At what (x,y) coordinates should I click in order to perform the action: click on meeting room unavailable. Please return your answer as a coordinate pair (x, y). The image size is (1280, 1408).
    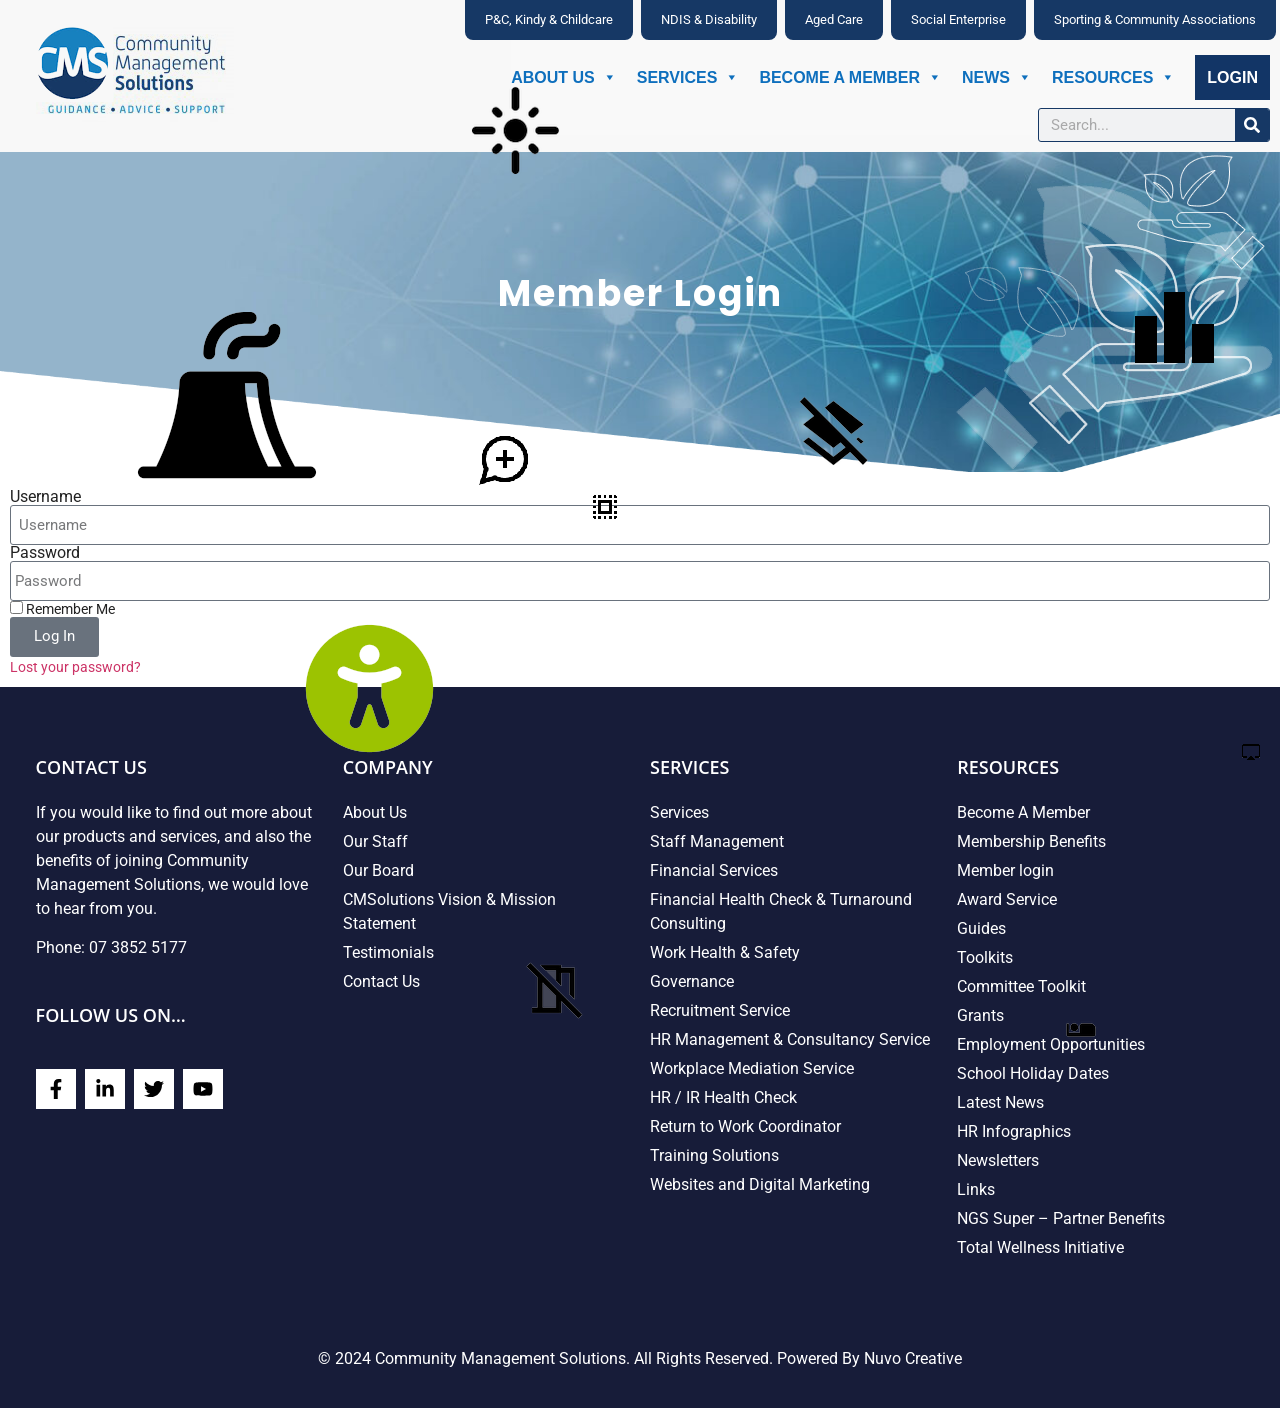
    Looking at the image, I should click on (556, 989).